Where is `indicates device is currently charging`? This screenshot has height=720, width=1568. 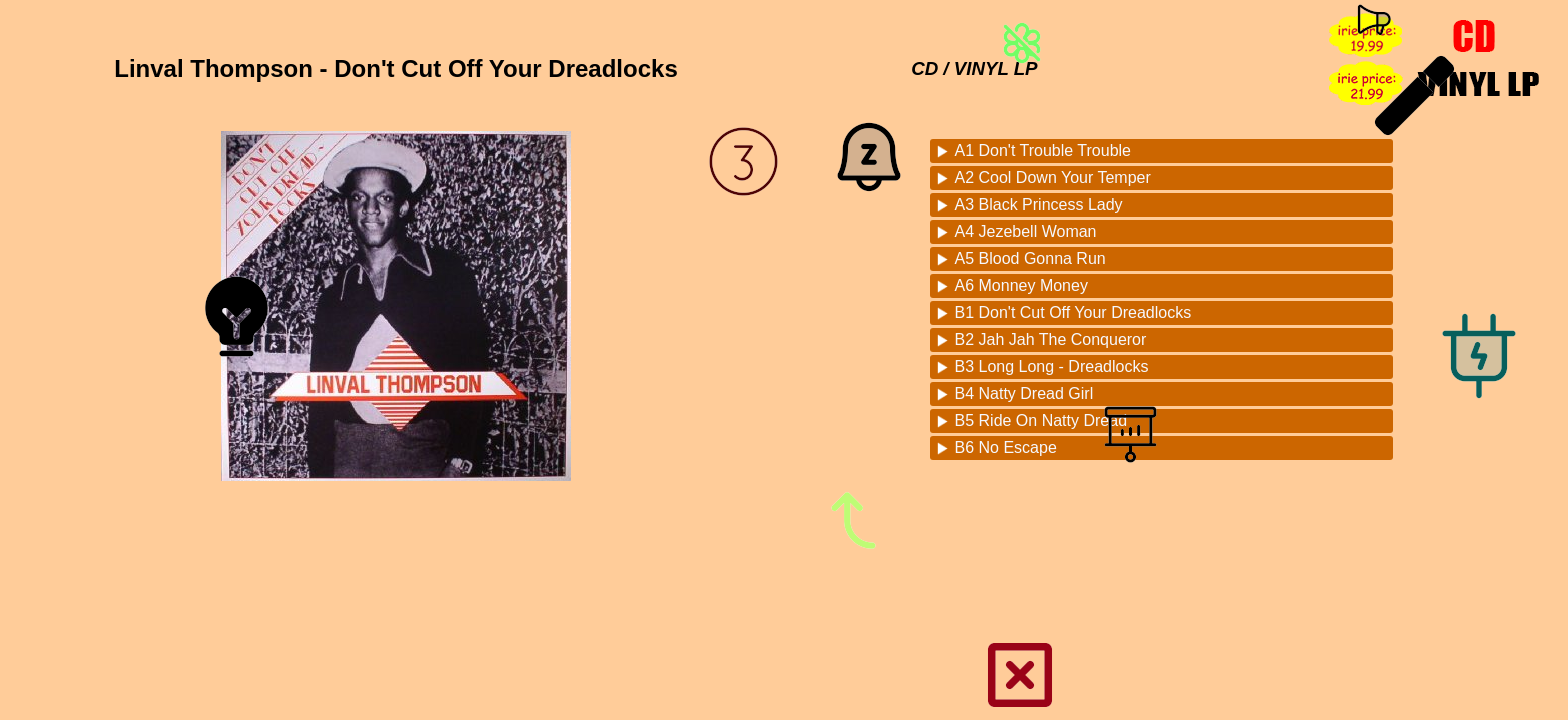
indicates device is currently charging is located at coordinates (1479, 356).